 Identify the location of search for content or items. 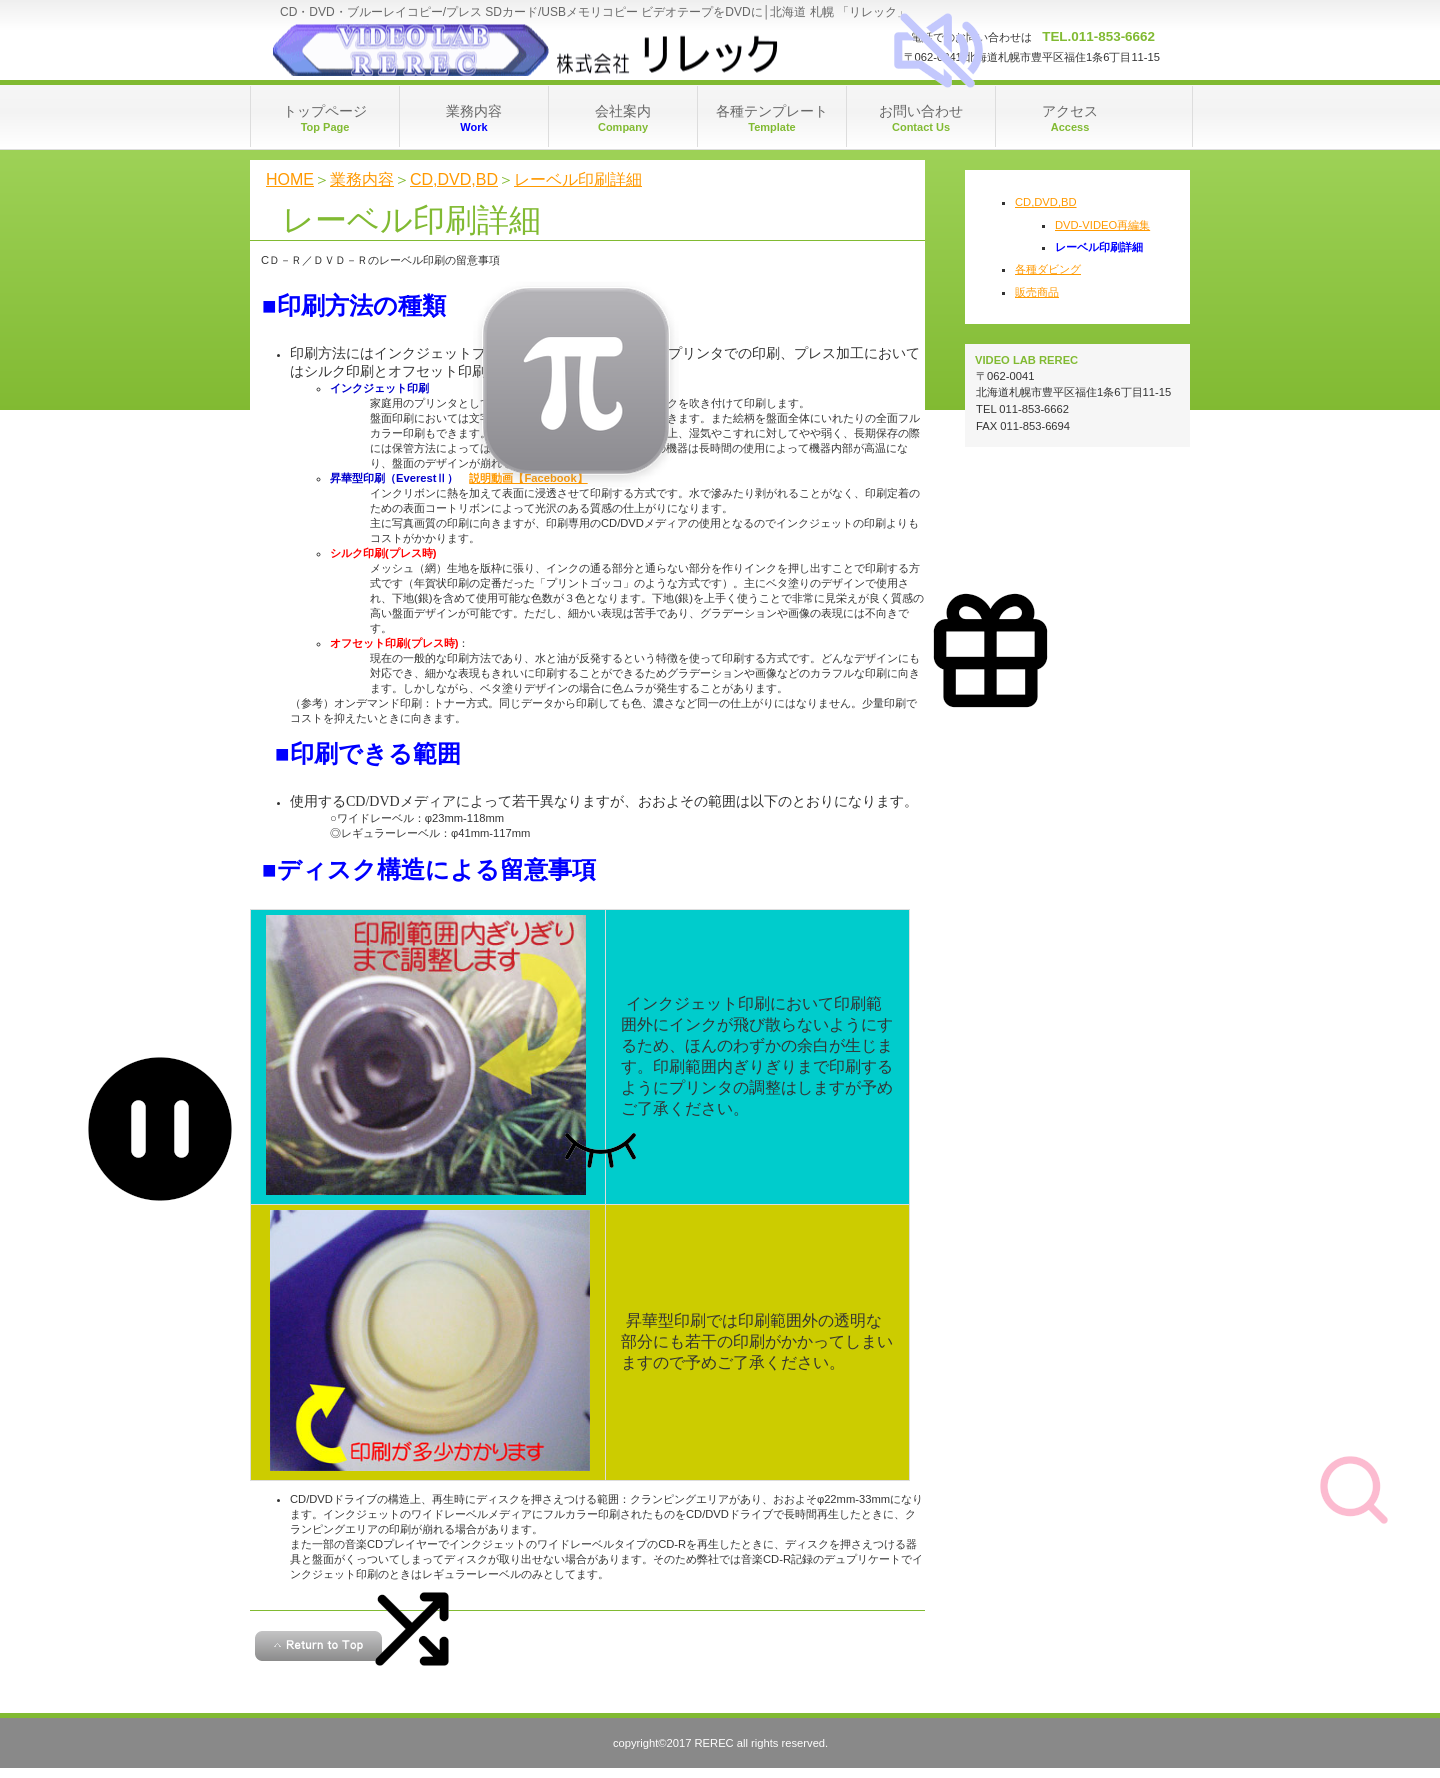
(1354, 1490).